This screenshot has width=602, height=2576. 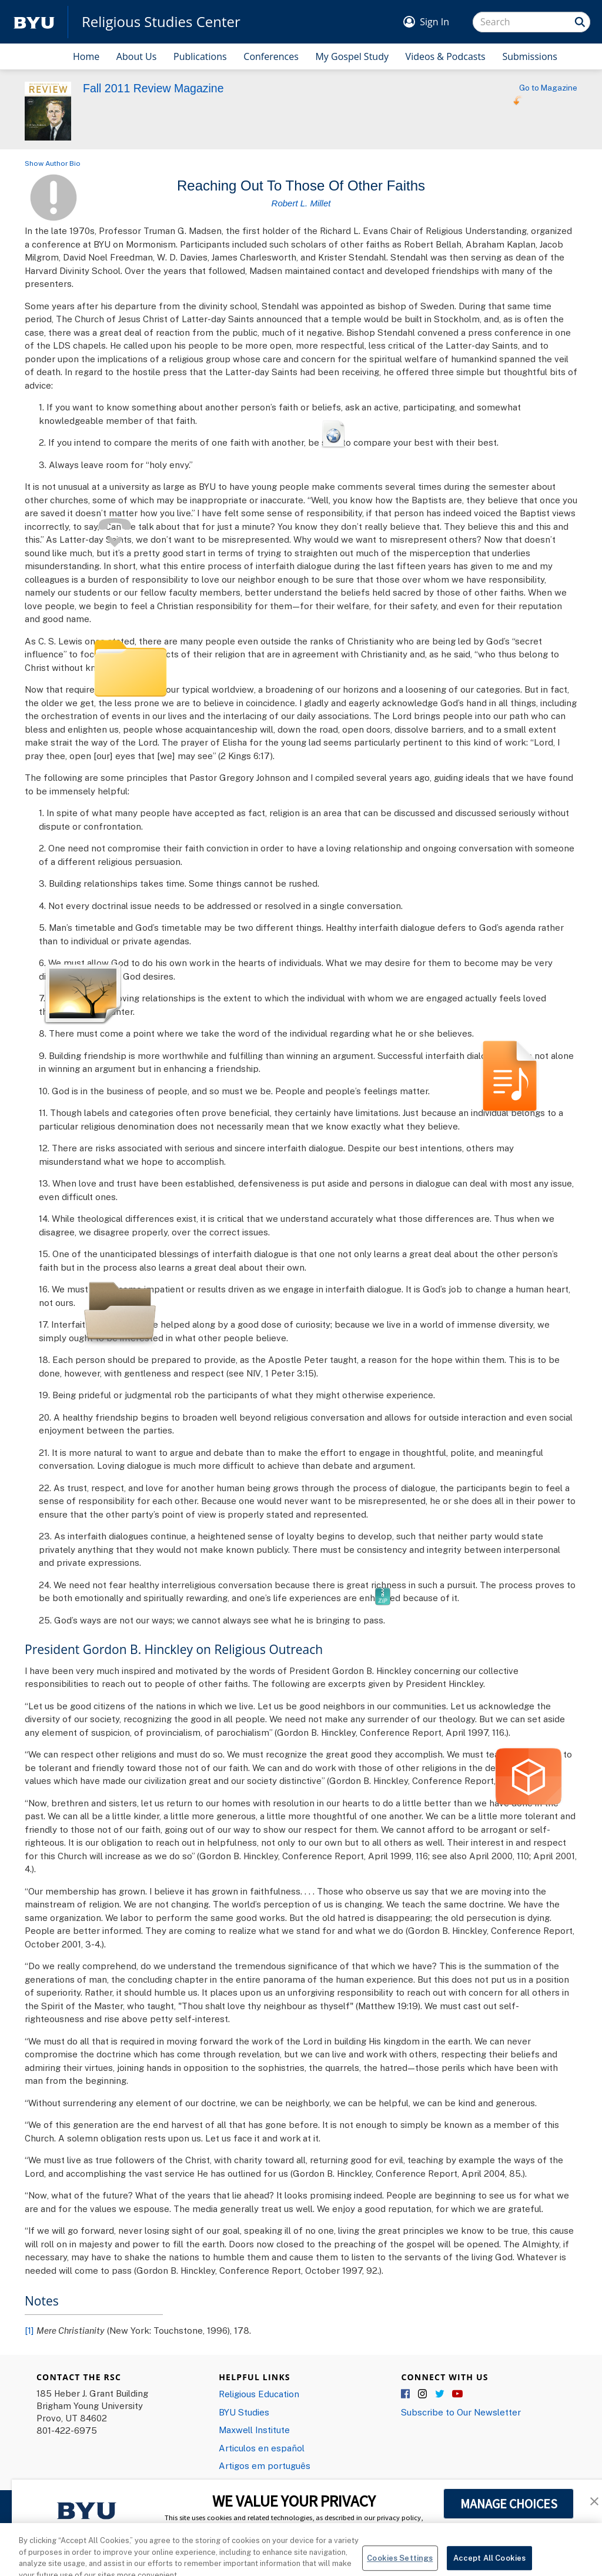 What do you see at coordinates (383, 1596) in the screenshot?
I see `open a compressed zip archive` at bounding box center [383, 1596].